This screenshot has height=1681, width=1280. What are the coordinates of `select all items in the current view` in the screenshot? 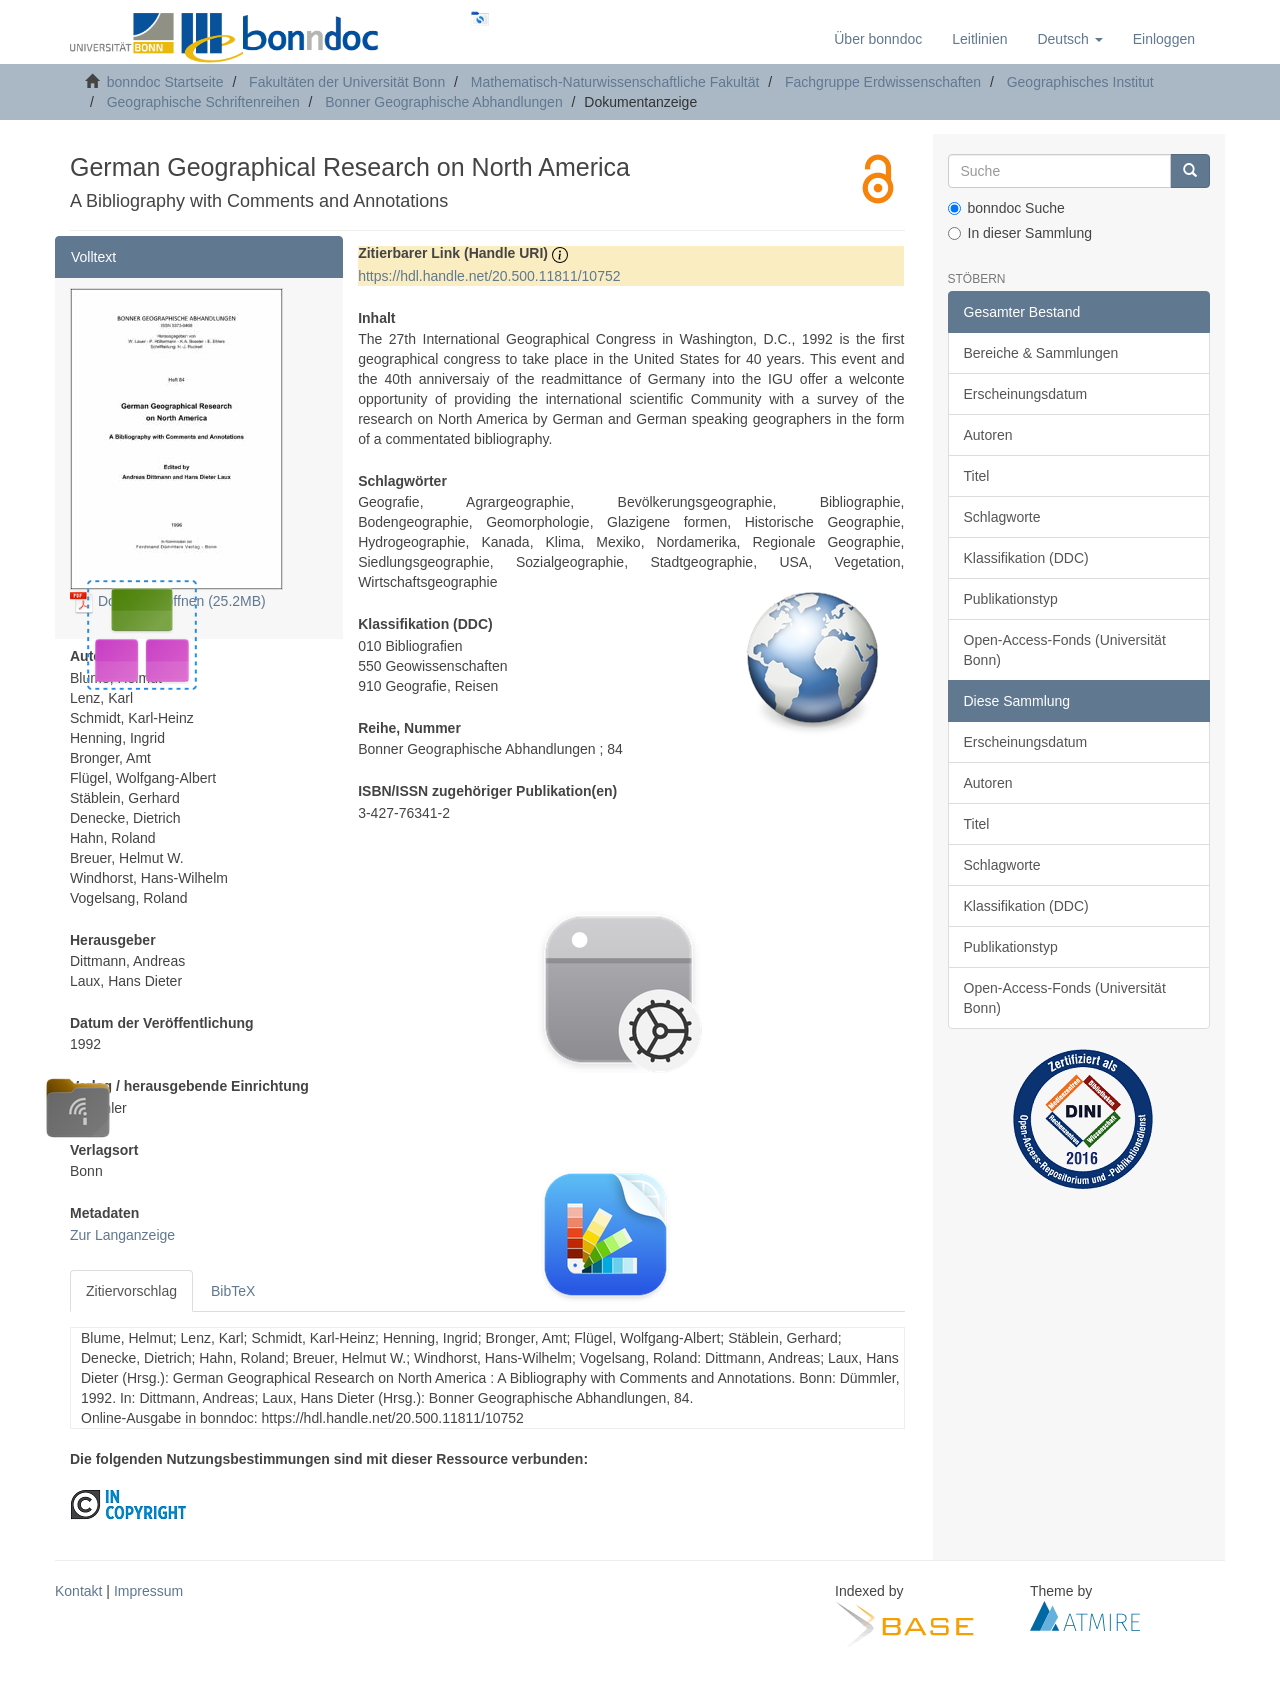 It's located at (142, 635).